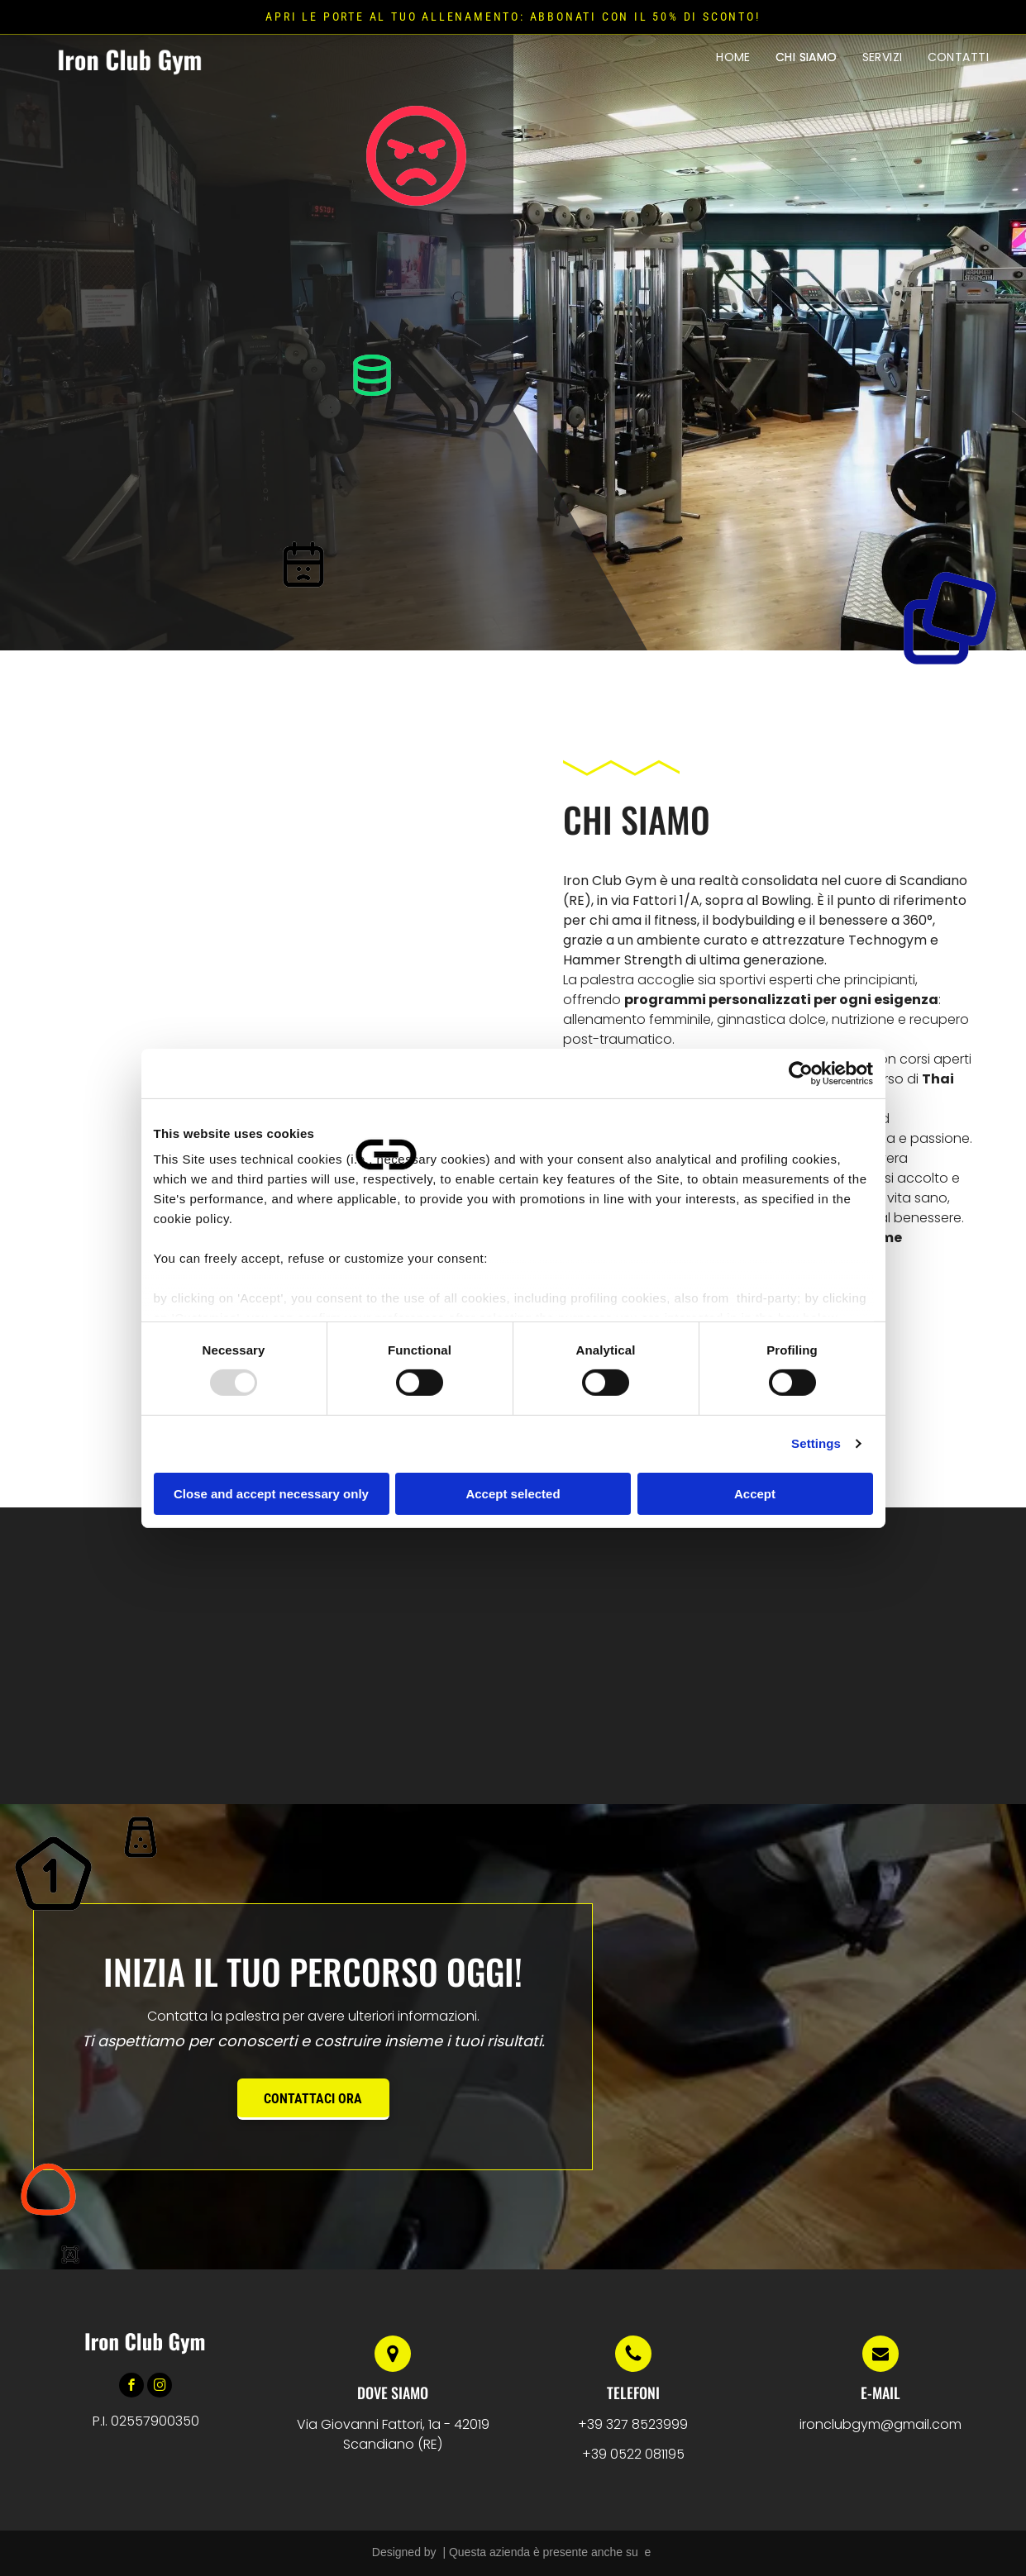 The height and width of the screenshot is (2576, 1026). What do you see at coordinates (416, 155) in the screenshot?
I see `express anger or frustration in a reaction` at bounding box center [416, 155].